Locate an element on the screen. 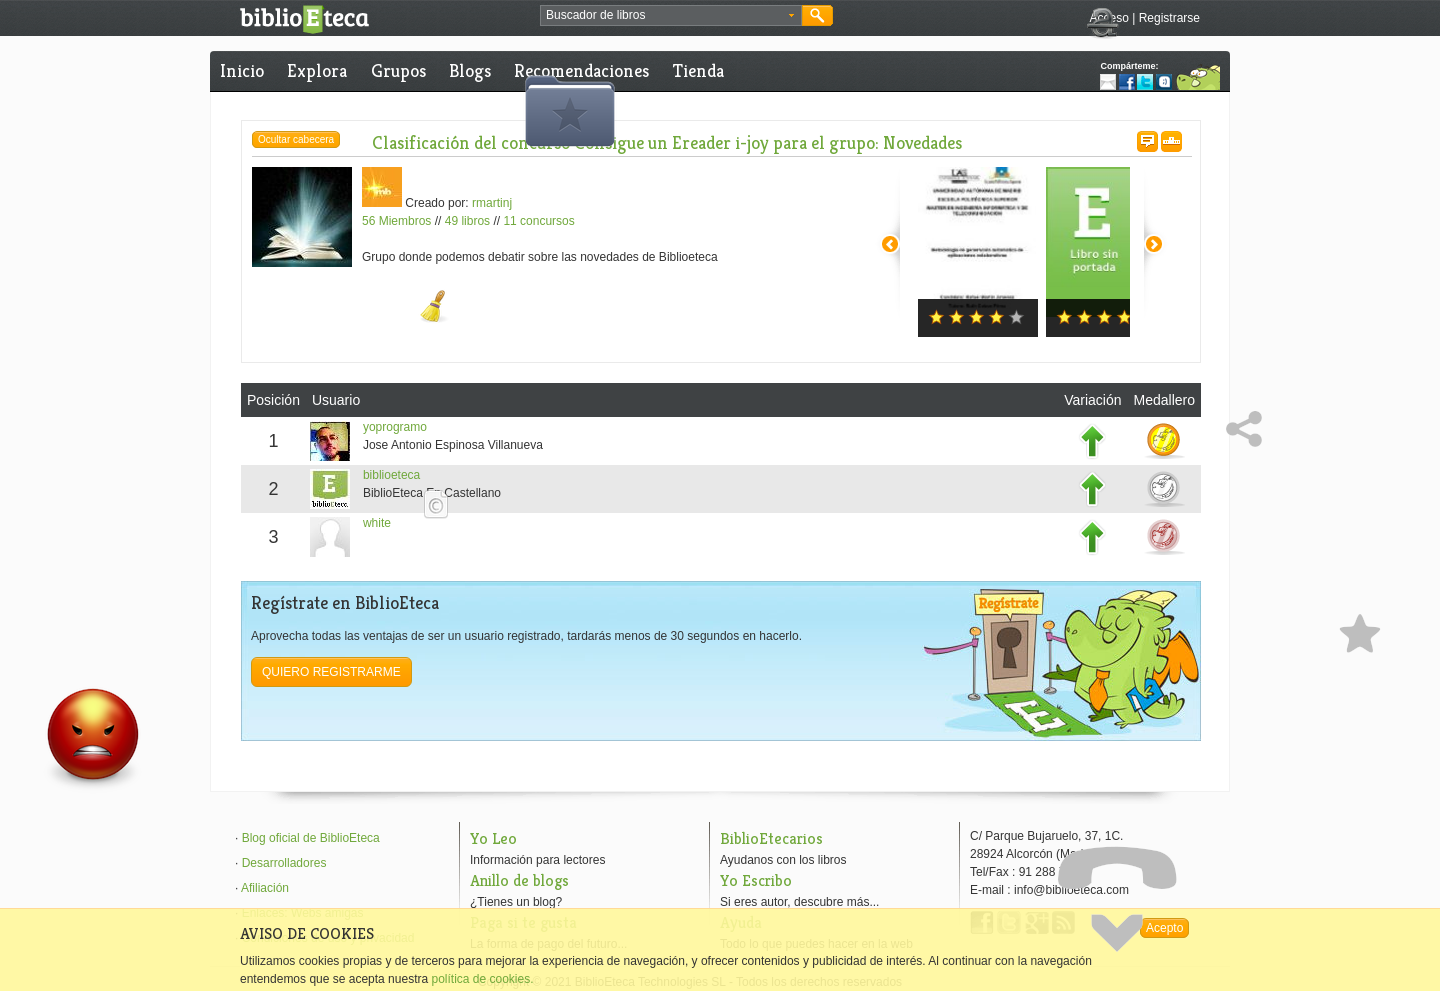 This screenshot has width=1440, height=991. indicates a favorited or starred item is located at coordinates (1360, 635).